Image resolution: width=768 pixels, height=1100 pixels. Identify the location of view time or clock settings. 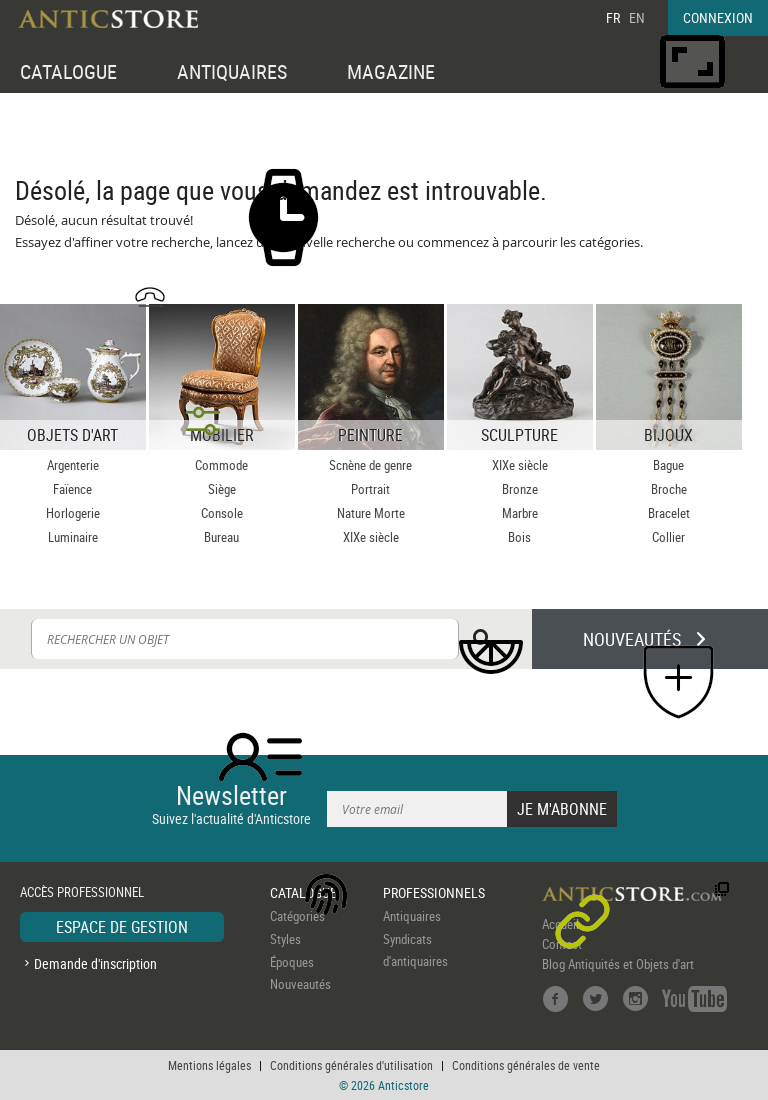
(283, 217).